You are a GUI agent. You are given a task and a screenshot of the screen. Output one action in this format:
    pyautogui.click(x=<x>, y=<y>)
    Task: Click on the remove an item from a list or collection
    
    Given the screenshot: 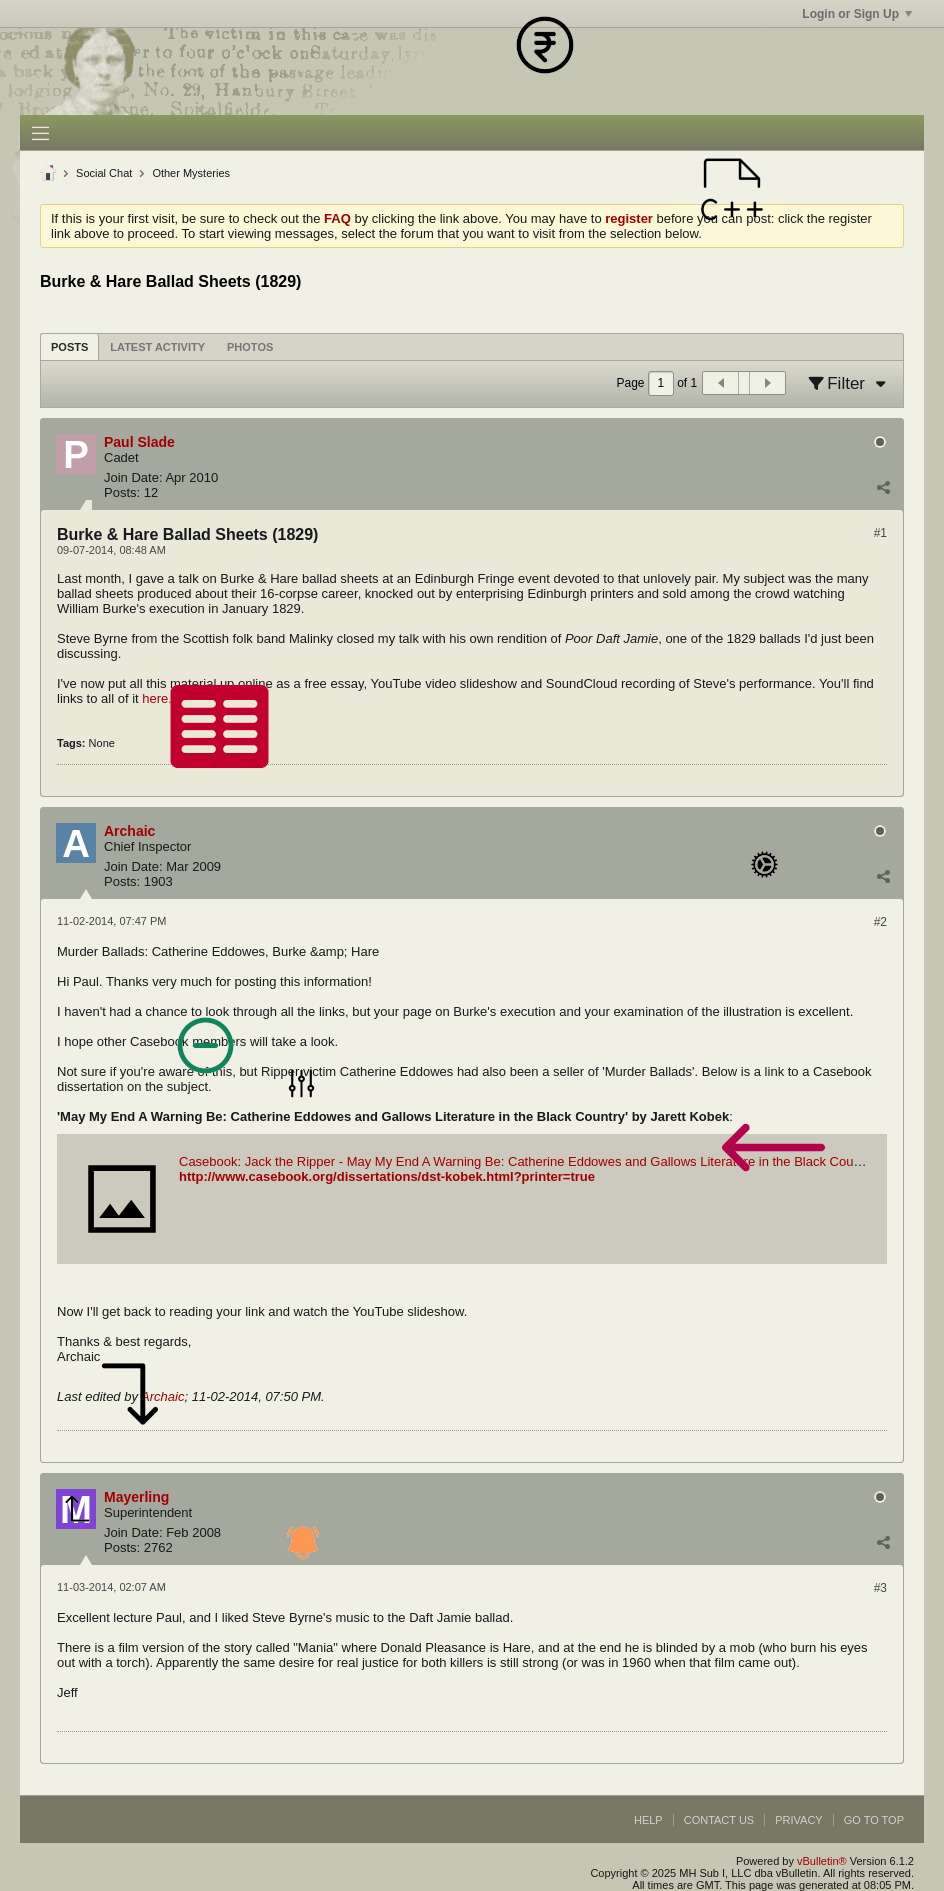 What is the action you would take?
    pyautogui.click(x=205, y=1045)
    